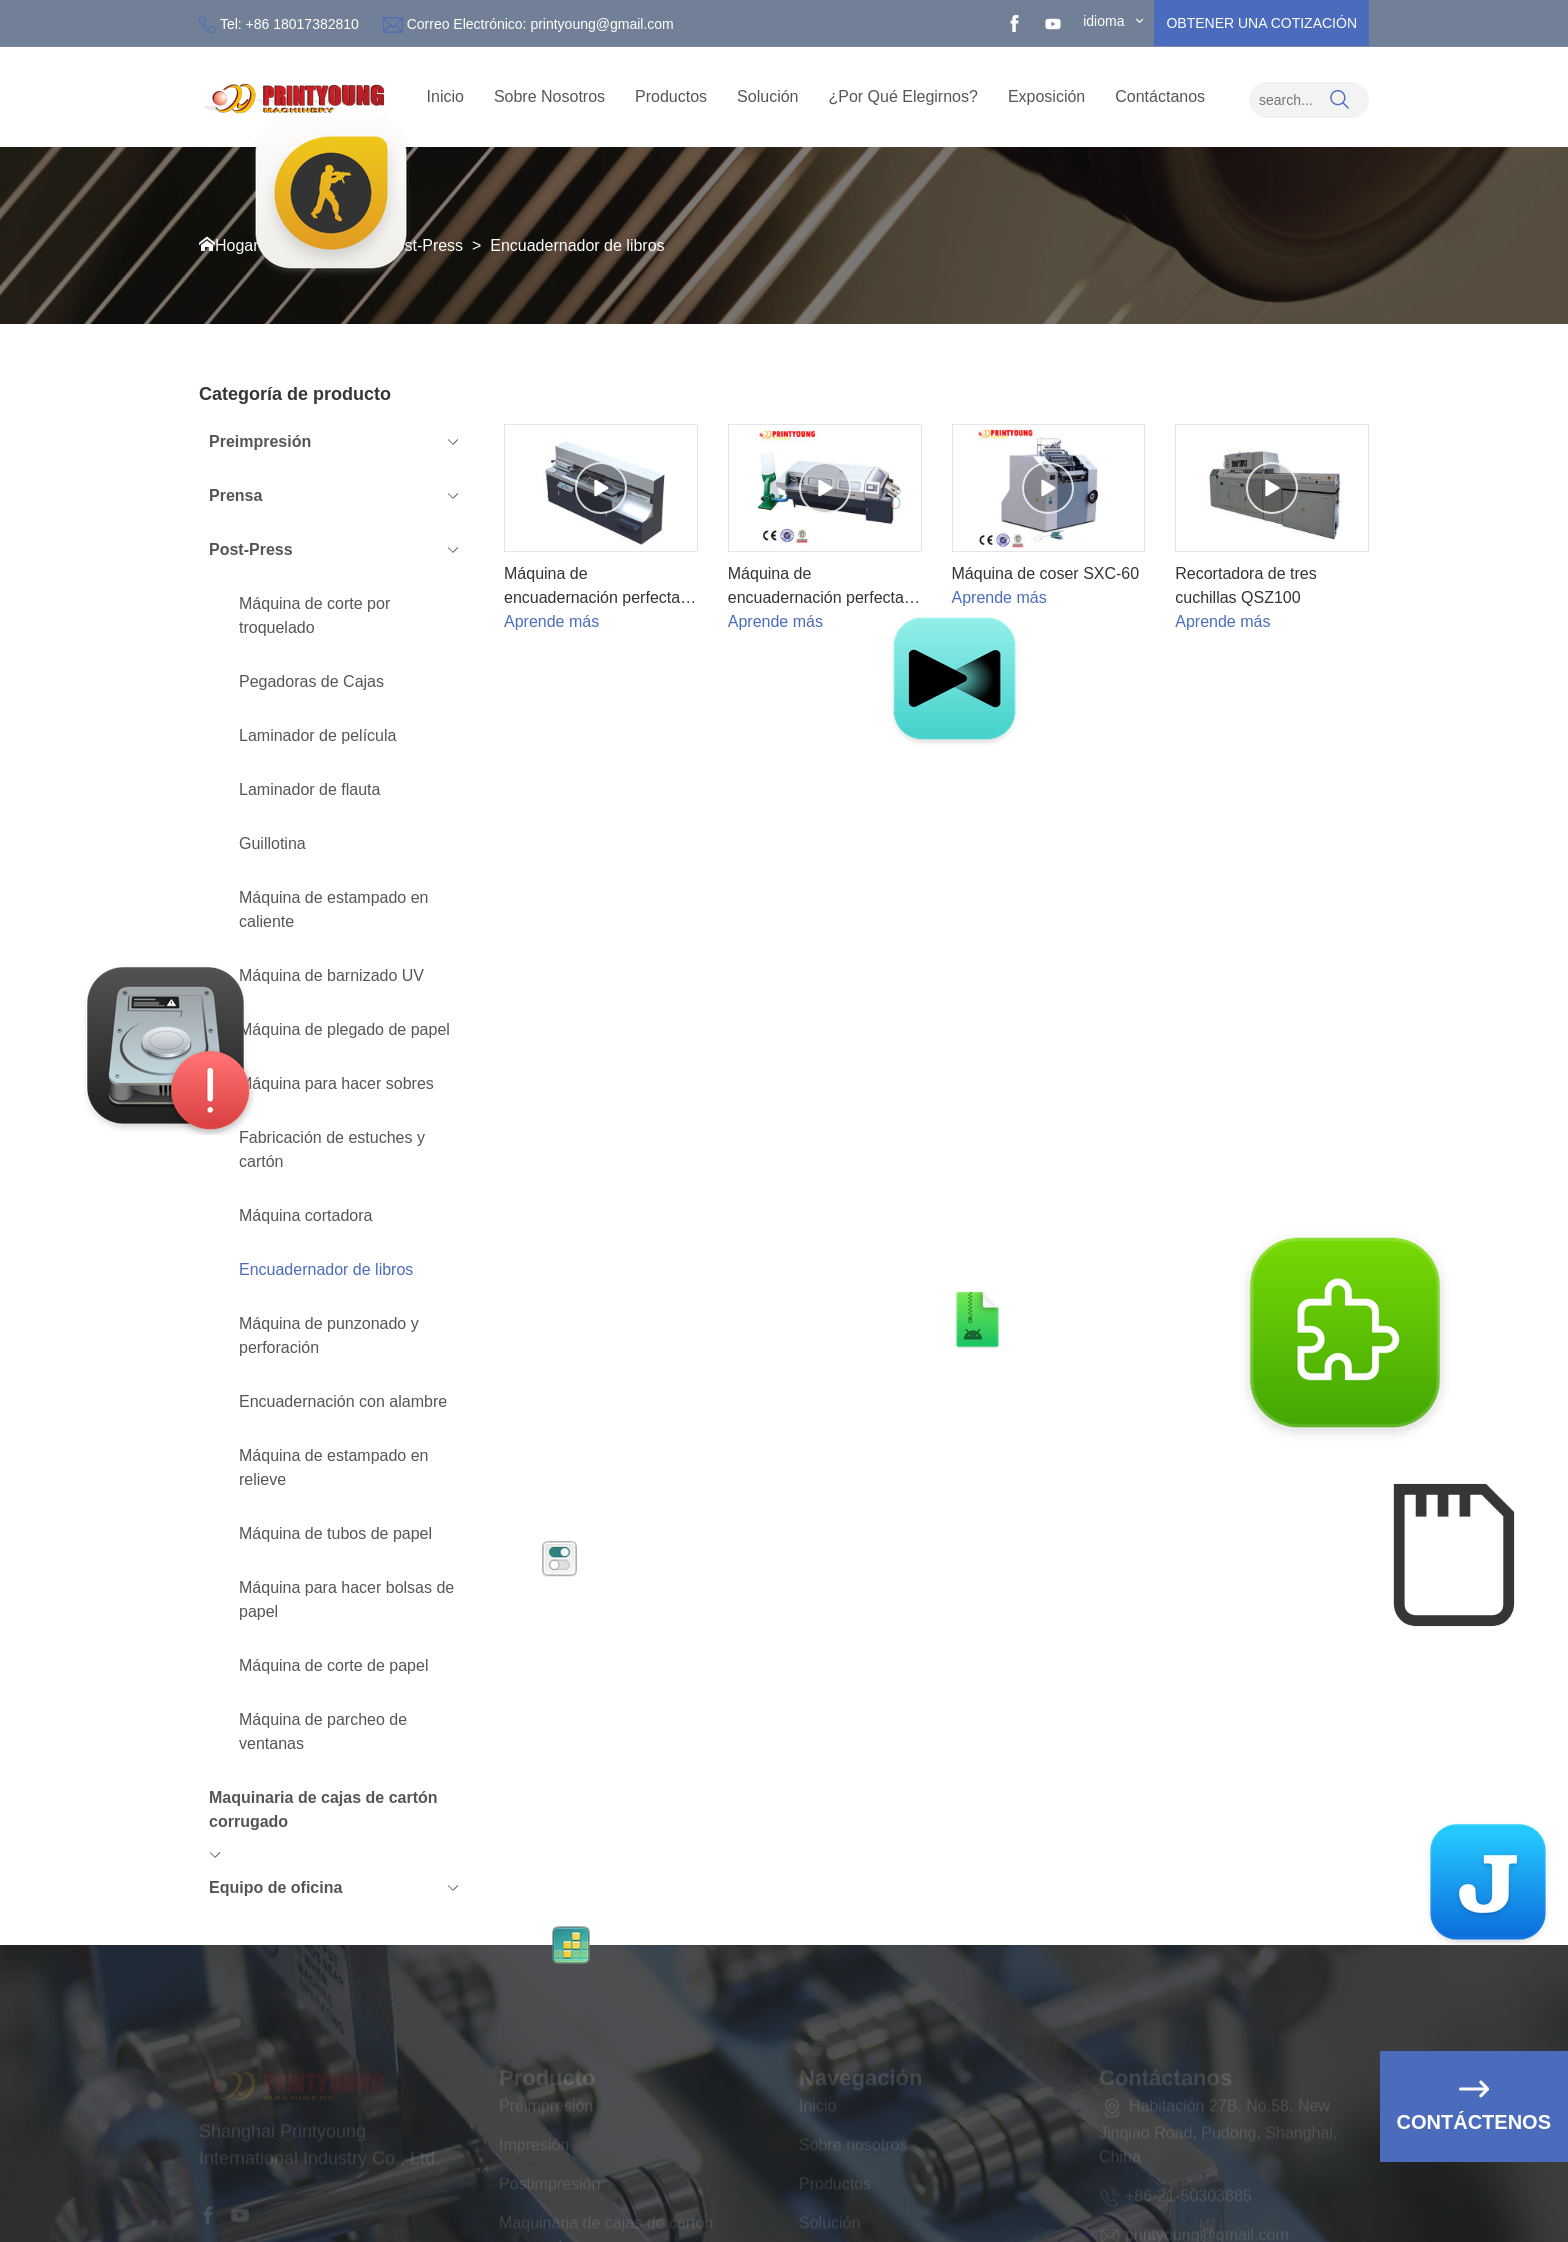 The width and height of the screenshot is (1568, 2242). I want to click on open gnome tweaks settings, so click(559, 1558).